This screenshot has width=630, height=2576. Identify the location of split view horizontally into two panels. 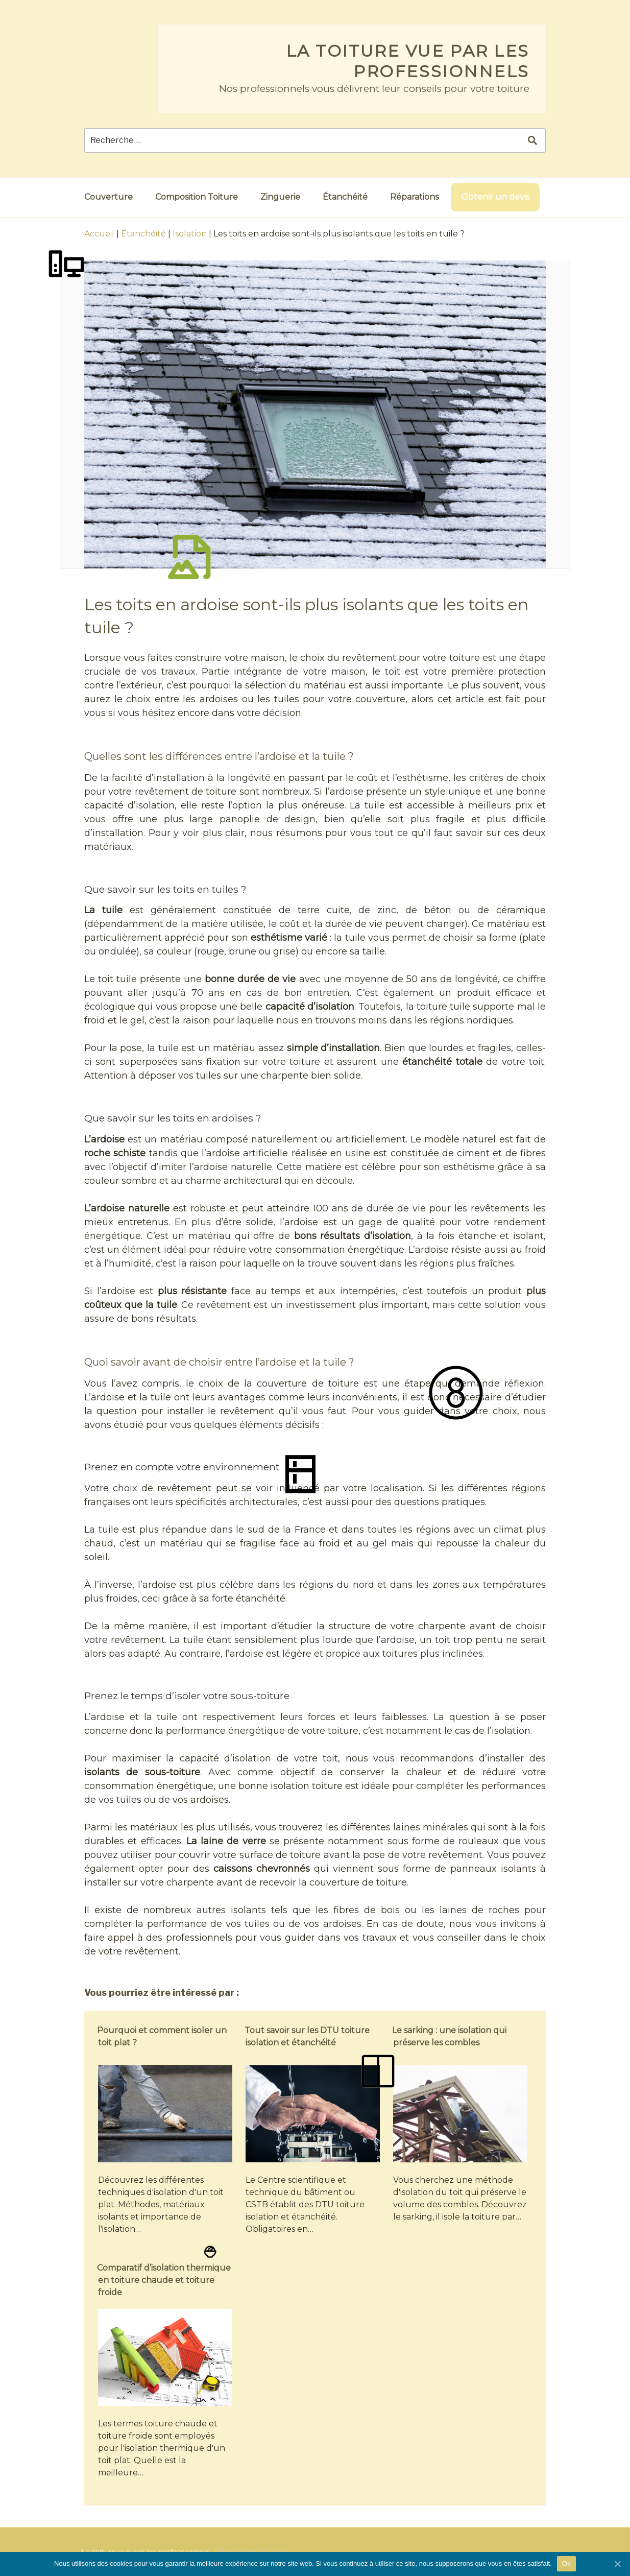
(378, 2071).